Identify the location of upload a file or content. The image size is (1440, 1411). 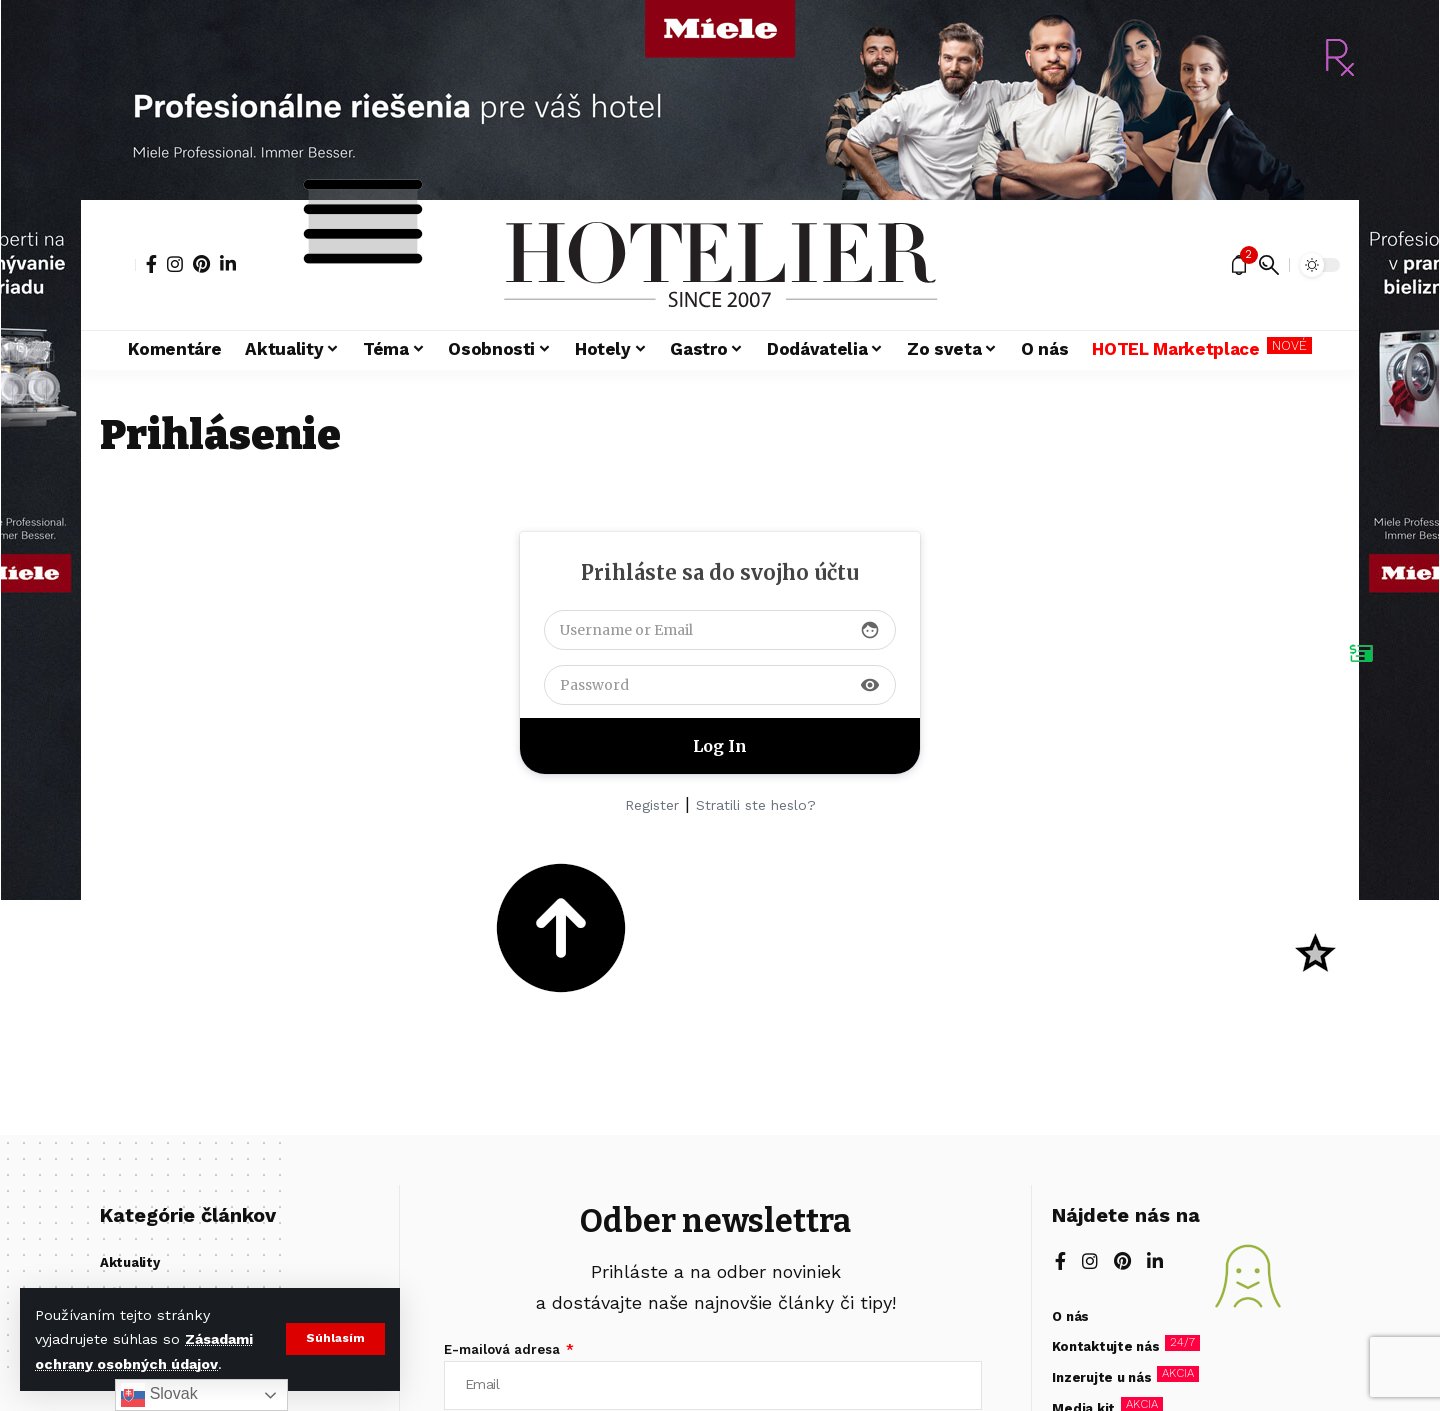
(561, 928).